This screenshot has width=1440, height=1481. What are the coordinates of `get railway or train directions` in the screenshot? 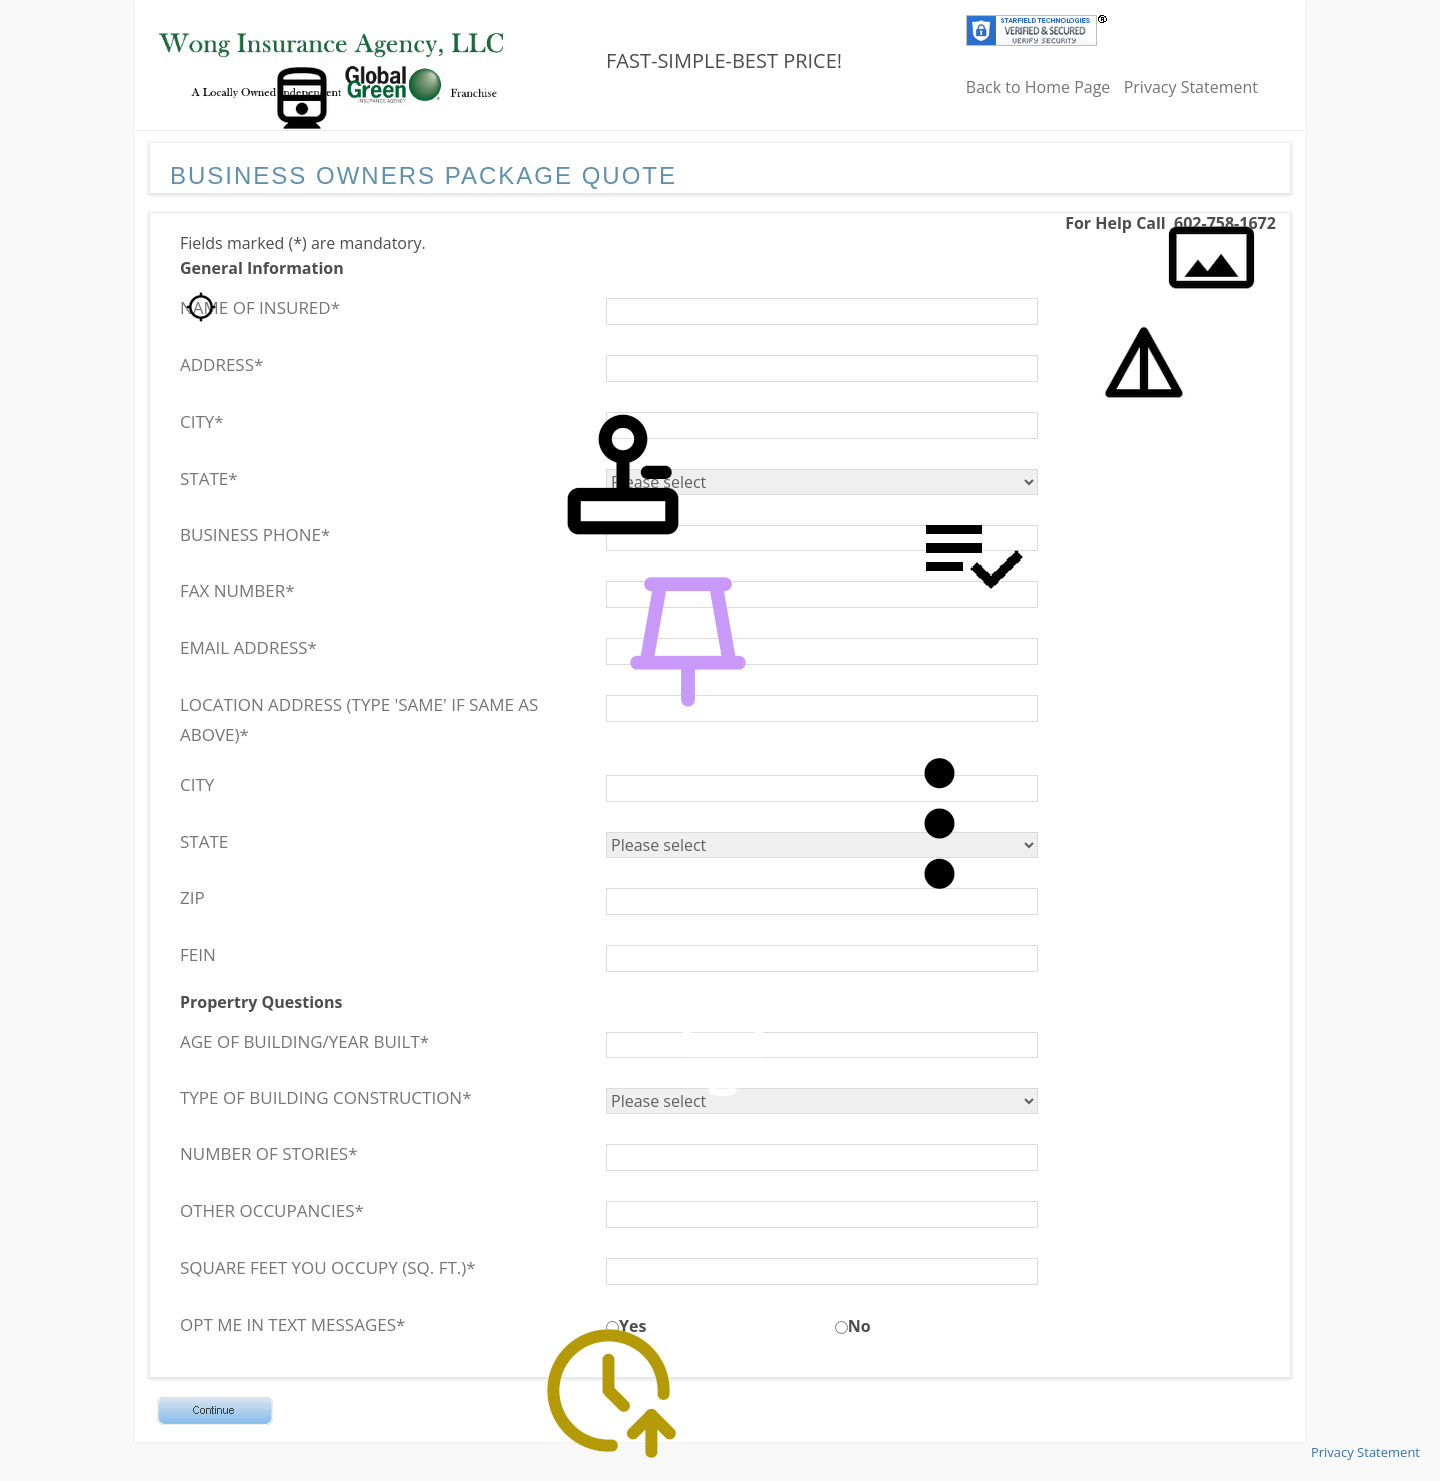 It's located at (302, 101).